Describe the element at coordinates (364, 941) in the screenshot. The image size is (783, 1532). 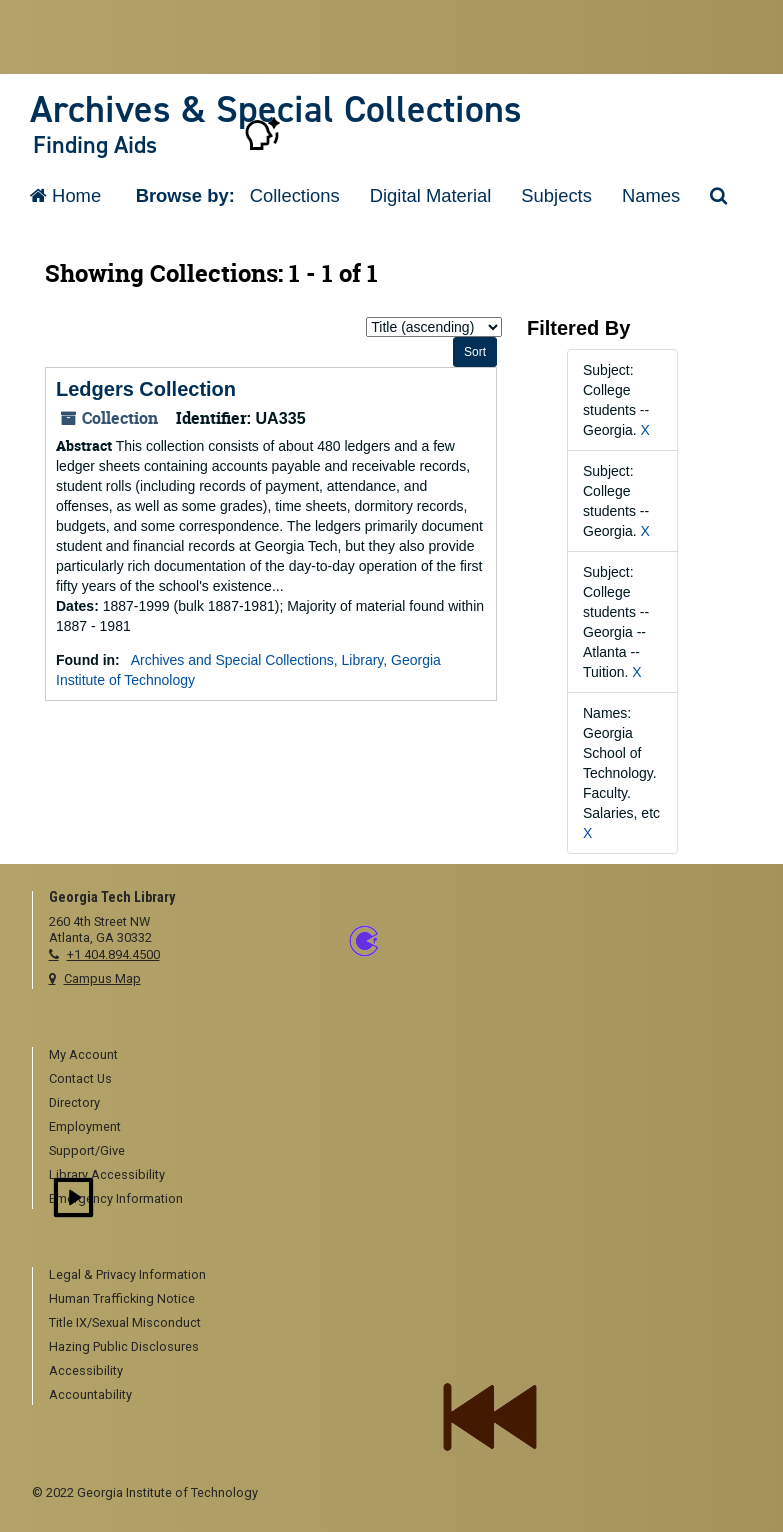
I see `codiepie brand logo` at that location.